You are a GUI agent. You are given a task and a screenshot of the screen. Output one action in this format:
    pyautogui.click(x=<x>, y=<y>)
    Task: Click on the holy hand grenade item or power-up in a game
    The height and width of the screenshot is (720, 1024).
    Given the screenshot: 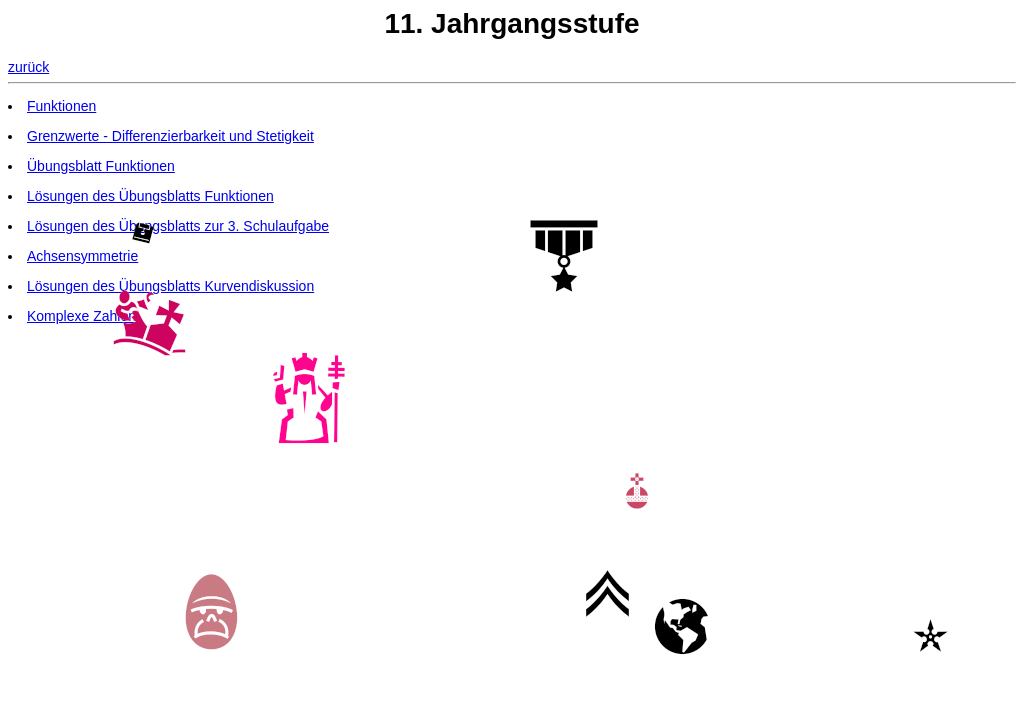 What is the action you would take?
    pyautogui.click(x=637, y=491)
    